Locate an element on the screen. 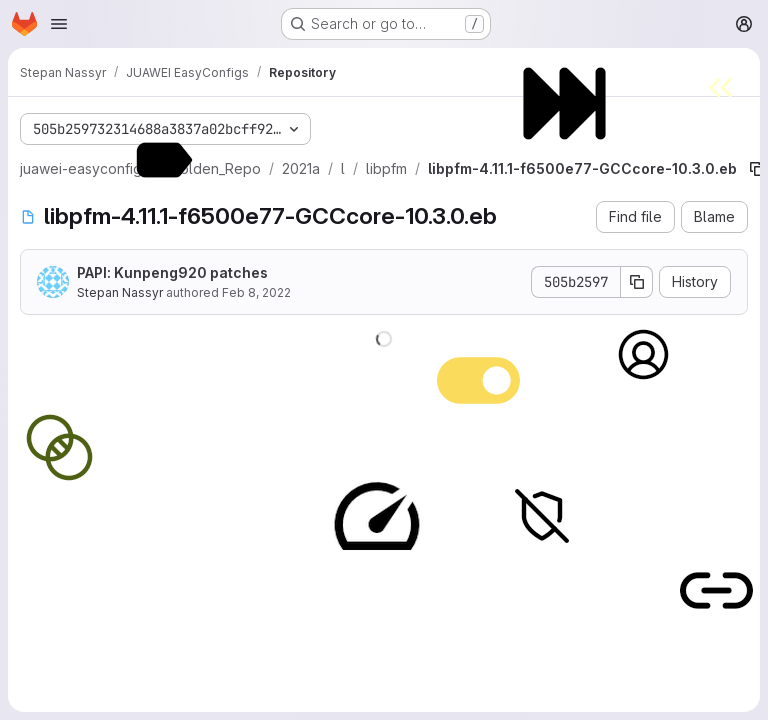  adjust playback speed is located at coordinates (377, 516).